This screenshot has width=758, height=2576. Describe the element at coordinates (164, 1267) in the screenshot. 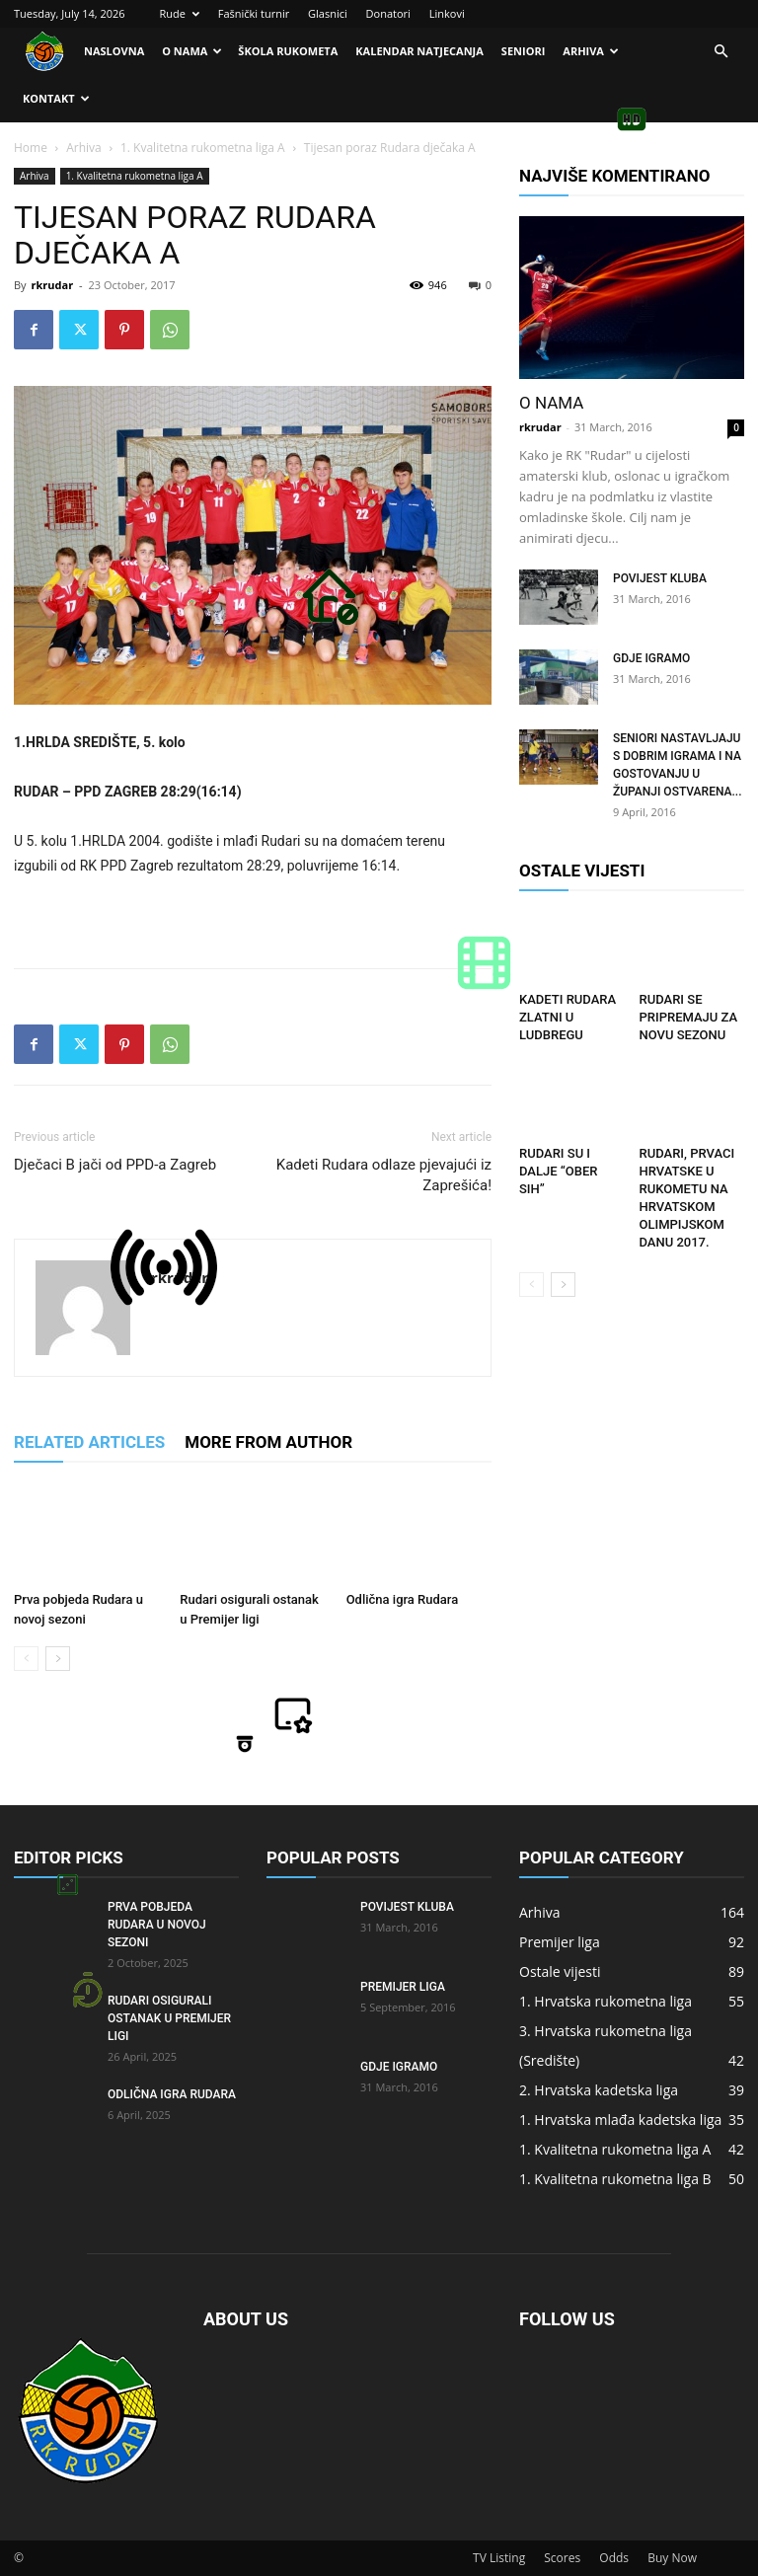

I see `access radio or audio streaming` at that location.